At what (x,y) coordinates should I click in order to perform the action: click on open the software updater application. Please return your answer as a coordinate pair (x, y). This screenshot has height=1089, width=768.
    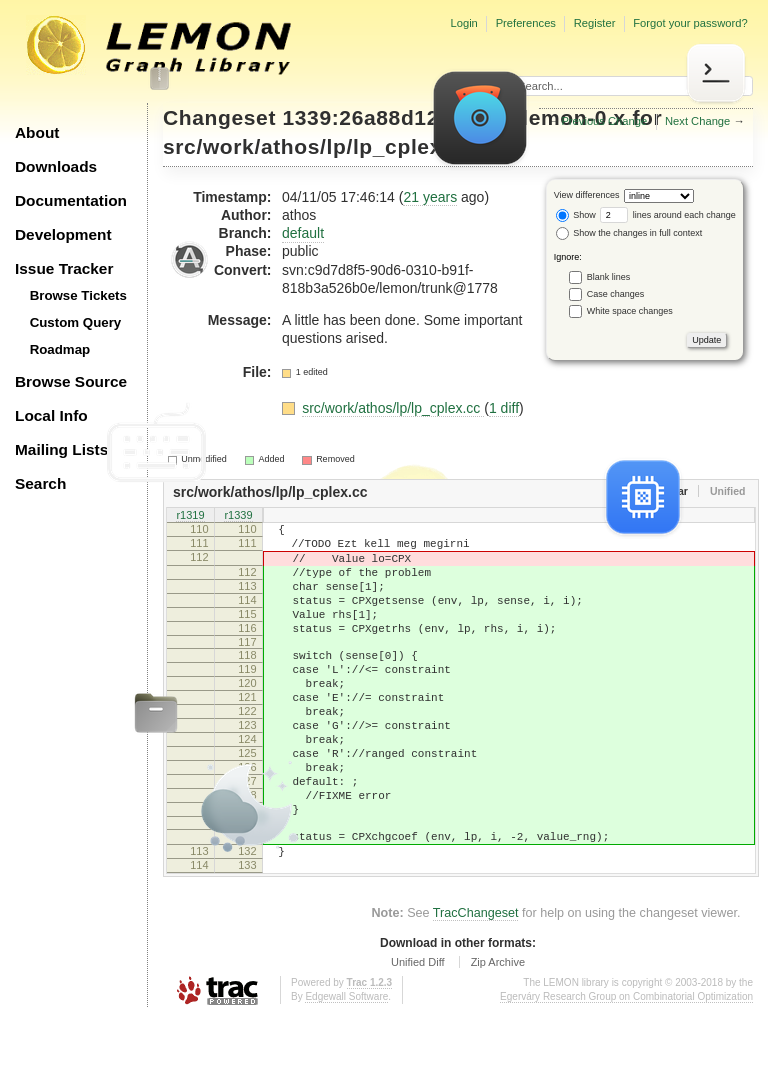
    Looking at the image, I should click on (189, 259).